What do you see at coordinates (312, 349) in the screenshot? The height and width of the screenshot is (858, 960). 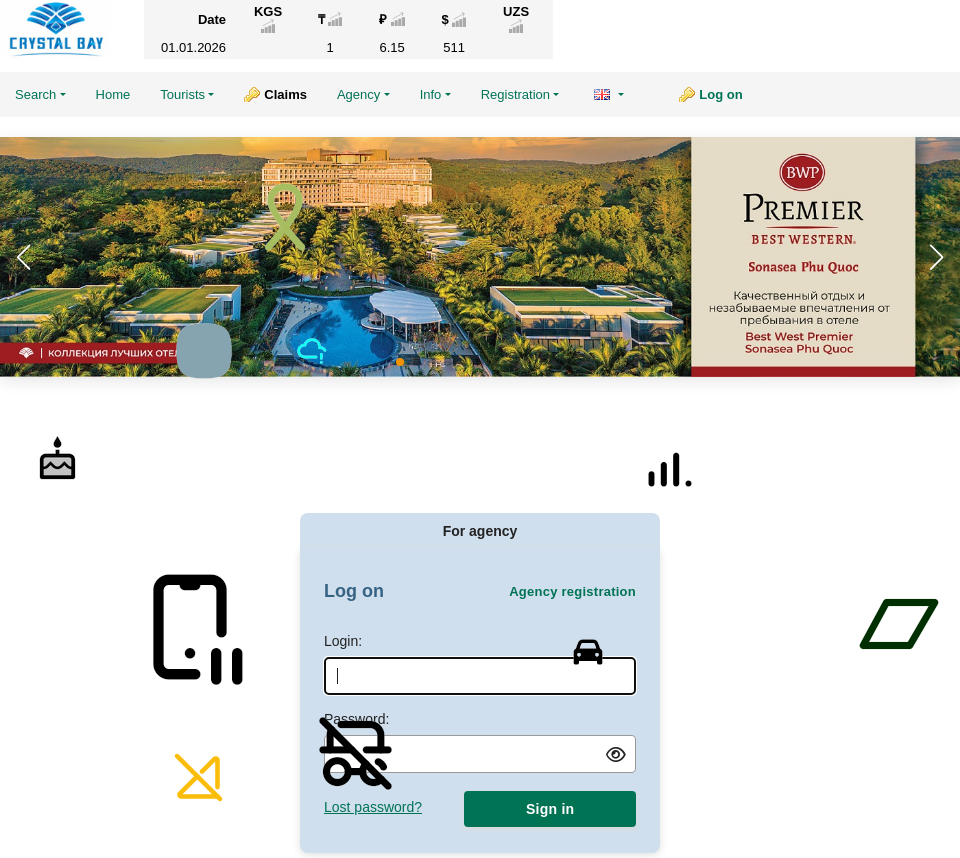 I see `cloud storage warning or alert` at bounding box center [312, 349].